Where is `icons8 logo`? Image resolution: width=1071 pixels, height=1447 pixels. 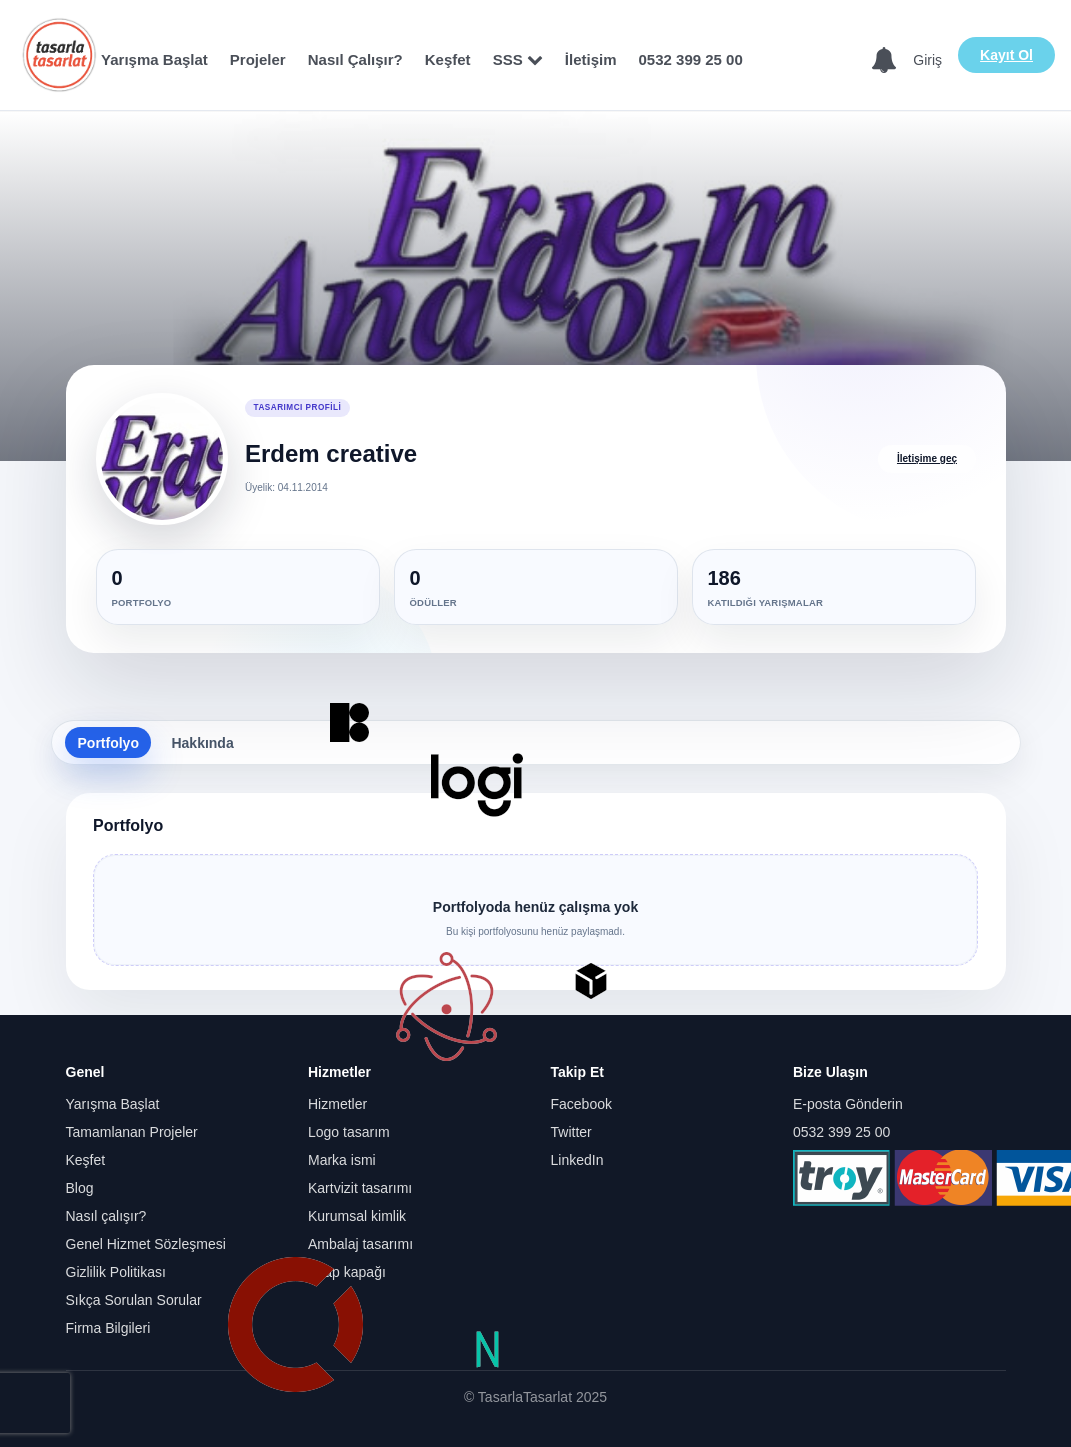 icons8 logo is located at coordinates (349, 722).